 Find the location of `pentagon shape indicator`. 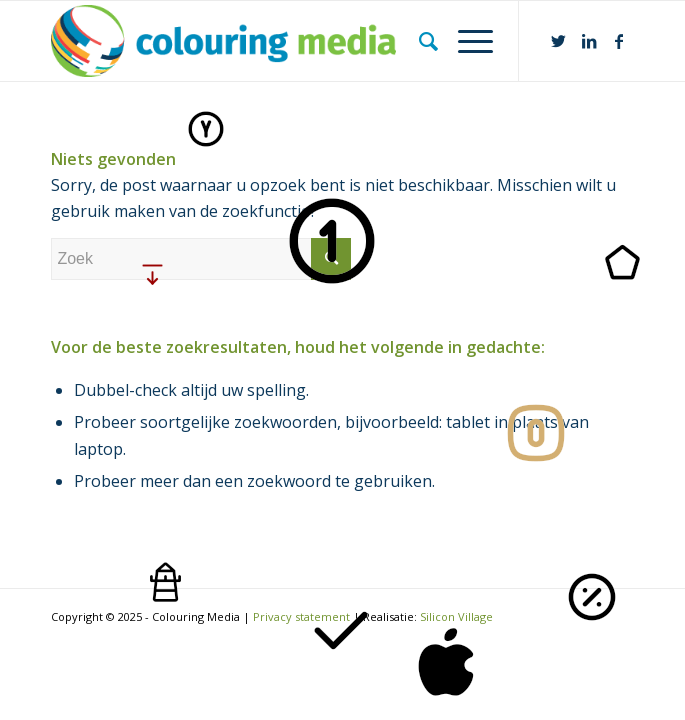

pentagon shape indicator is located at coordinates (622, 263).